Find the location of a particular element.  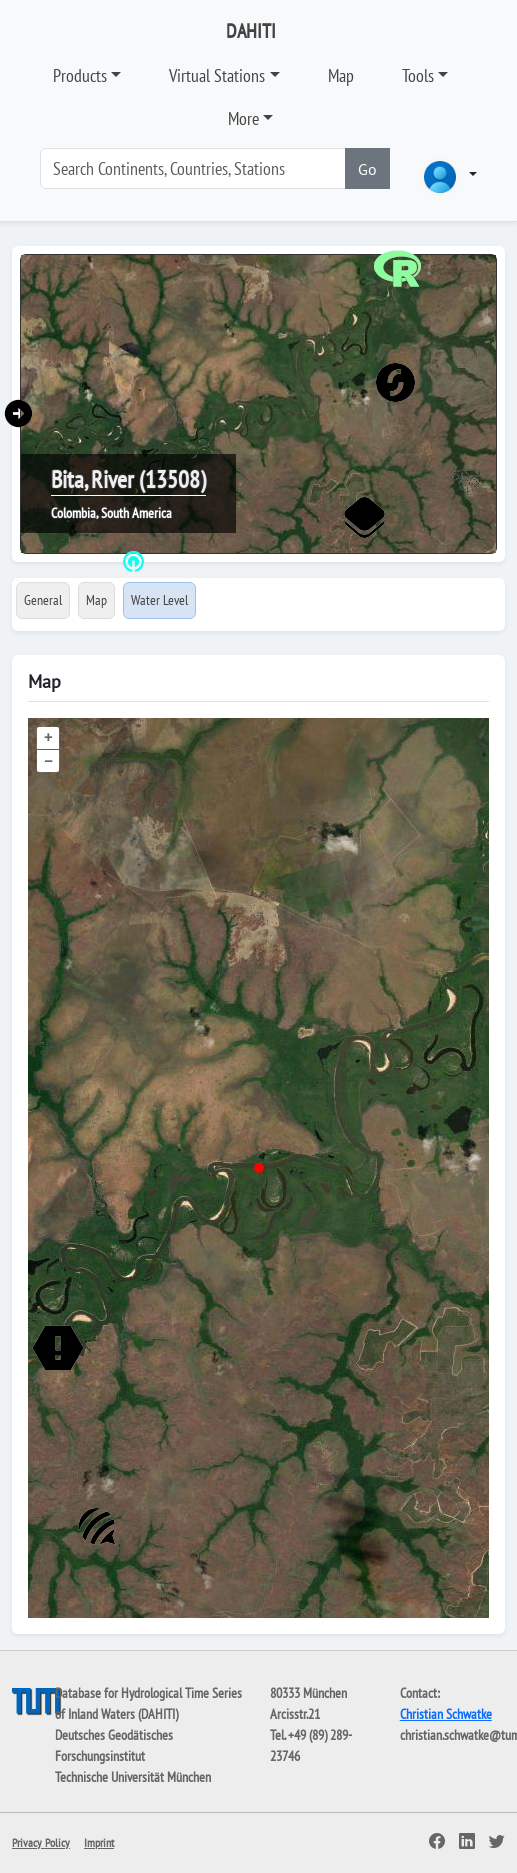

openlayers mapping library logo is located at coordinates (364, 517).